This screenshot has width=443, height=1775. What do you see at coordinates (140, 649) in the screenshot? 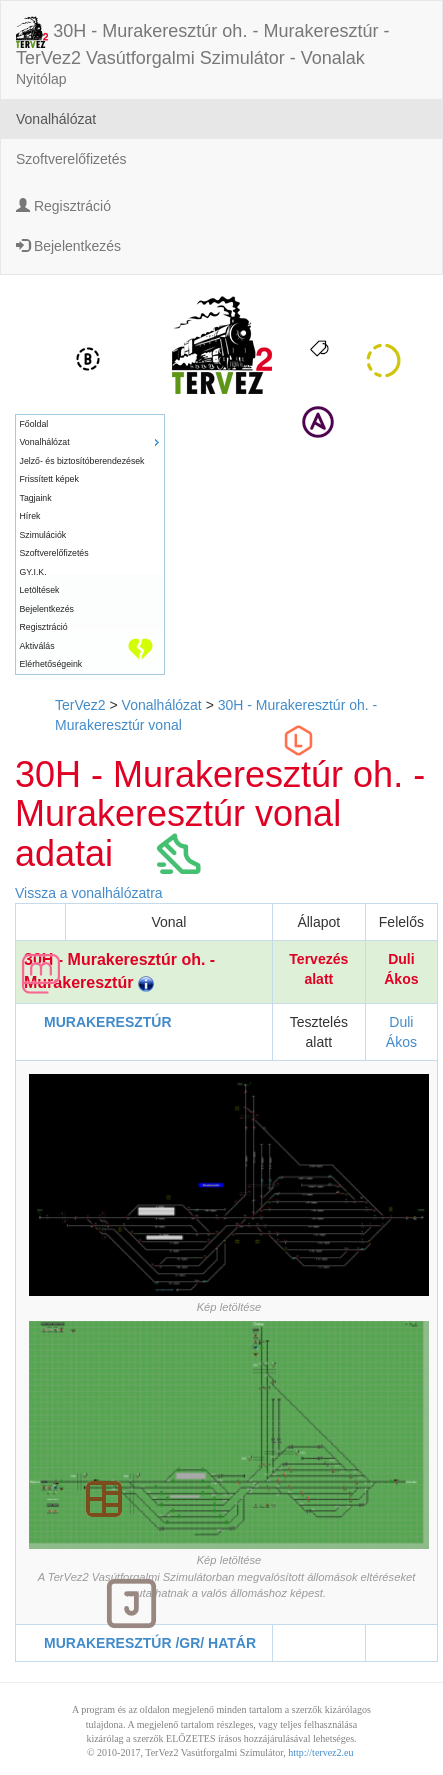
I see `indicates a broken or failed favorite` at bounding box center [140, 649].